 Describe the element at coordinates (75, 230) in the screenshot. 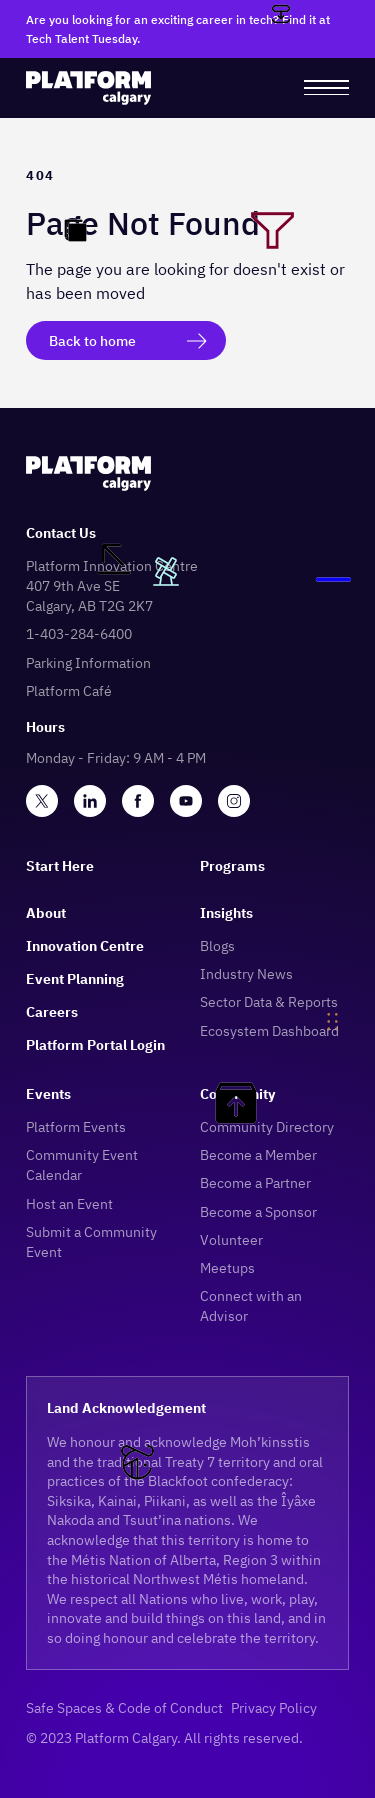

I see `copy to clipboard` at that location.